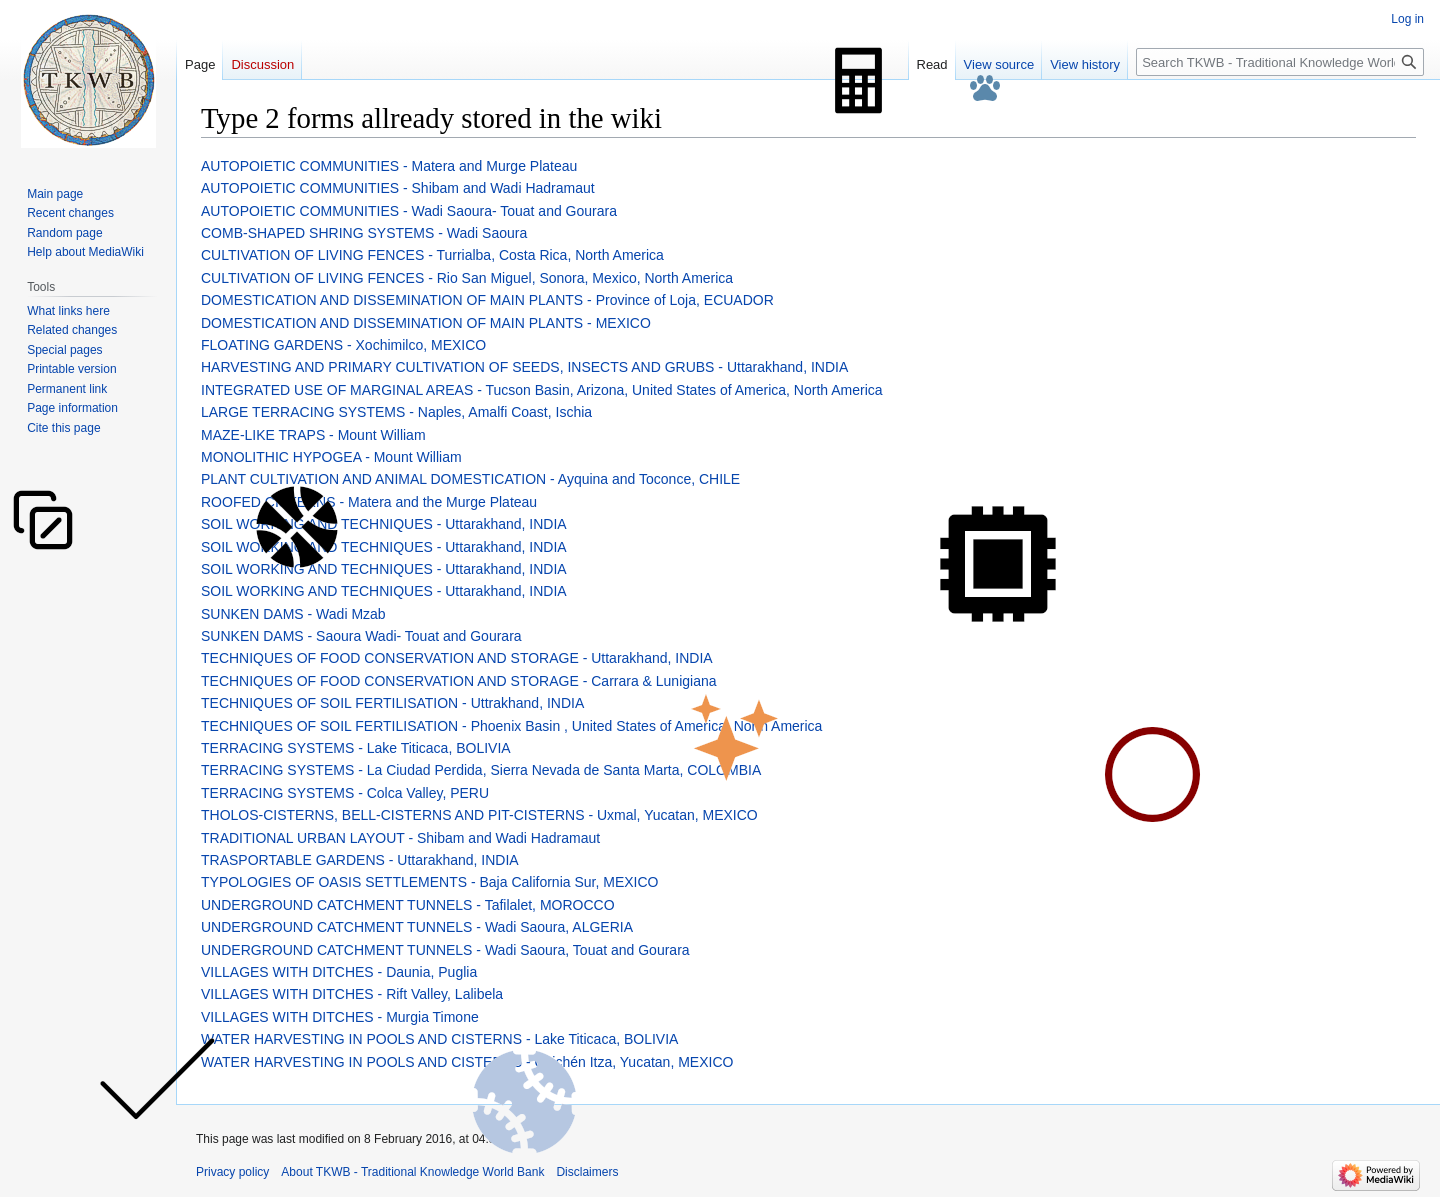 The image size is (1440, 1197). Describe the element at coordinates (998, 564) in the screenshot. I see `view hardware or processor information` at that location.